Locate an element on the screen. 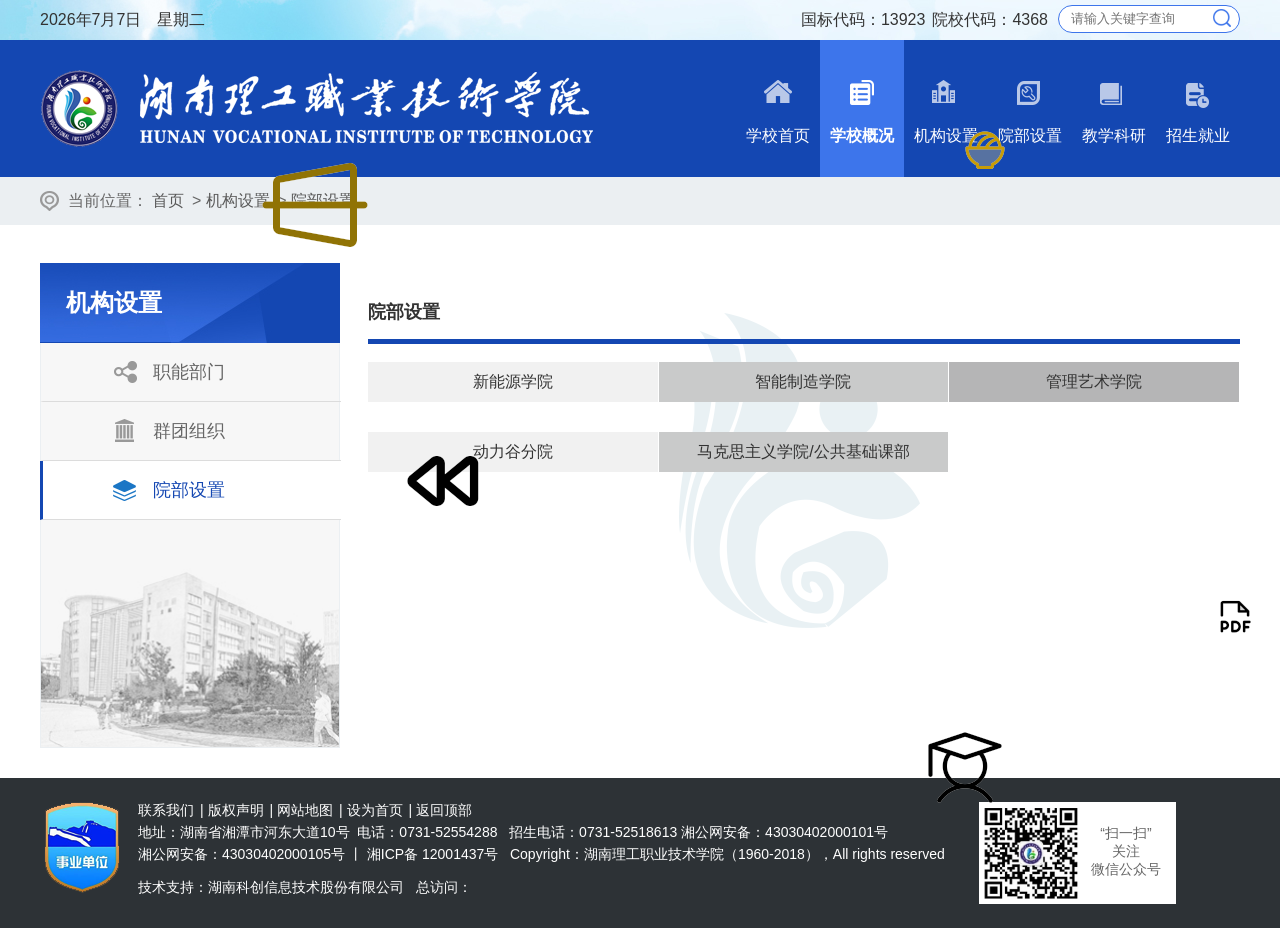 Image resolution: width=1280 pixels, height=928 pixels. adjust perspective or viewing angle is located at coordinates (315, 205).